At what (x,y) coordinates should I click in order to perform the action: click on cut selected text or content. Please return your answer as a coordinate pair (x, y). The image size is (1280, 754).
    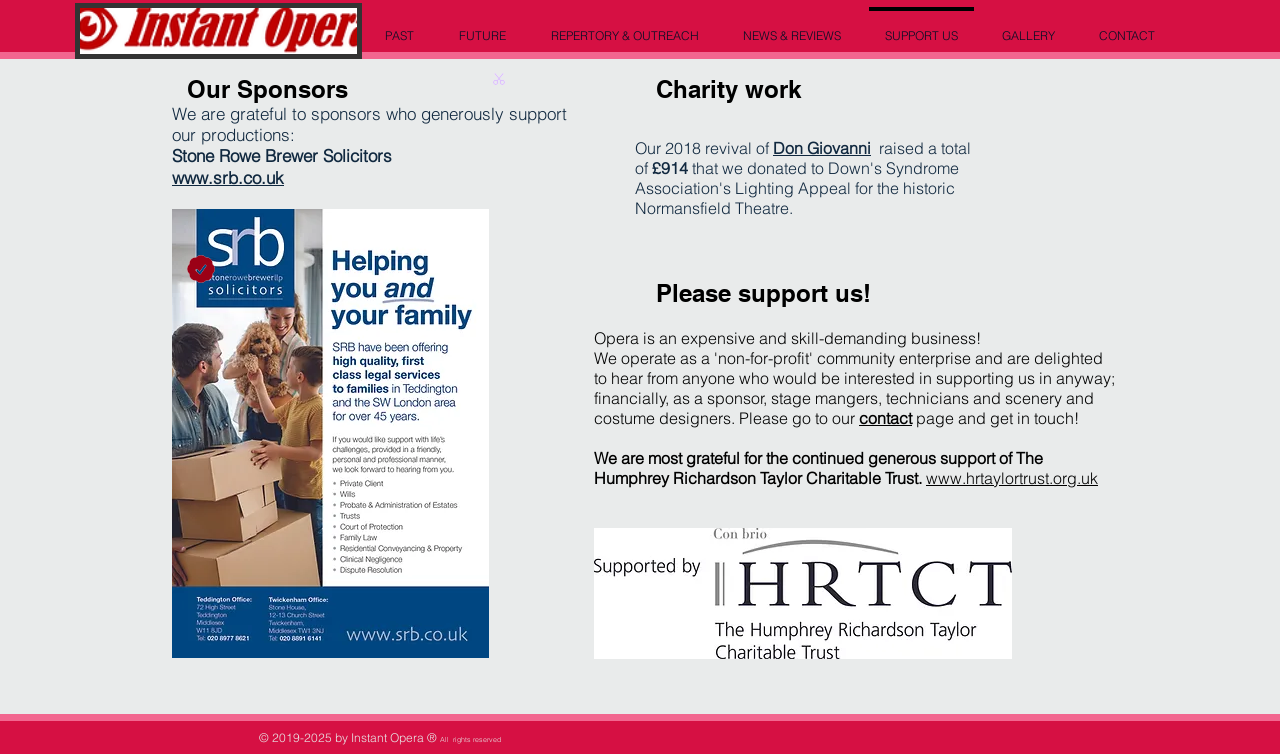
    Looking at the image, I should click on (499, 79).